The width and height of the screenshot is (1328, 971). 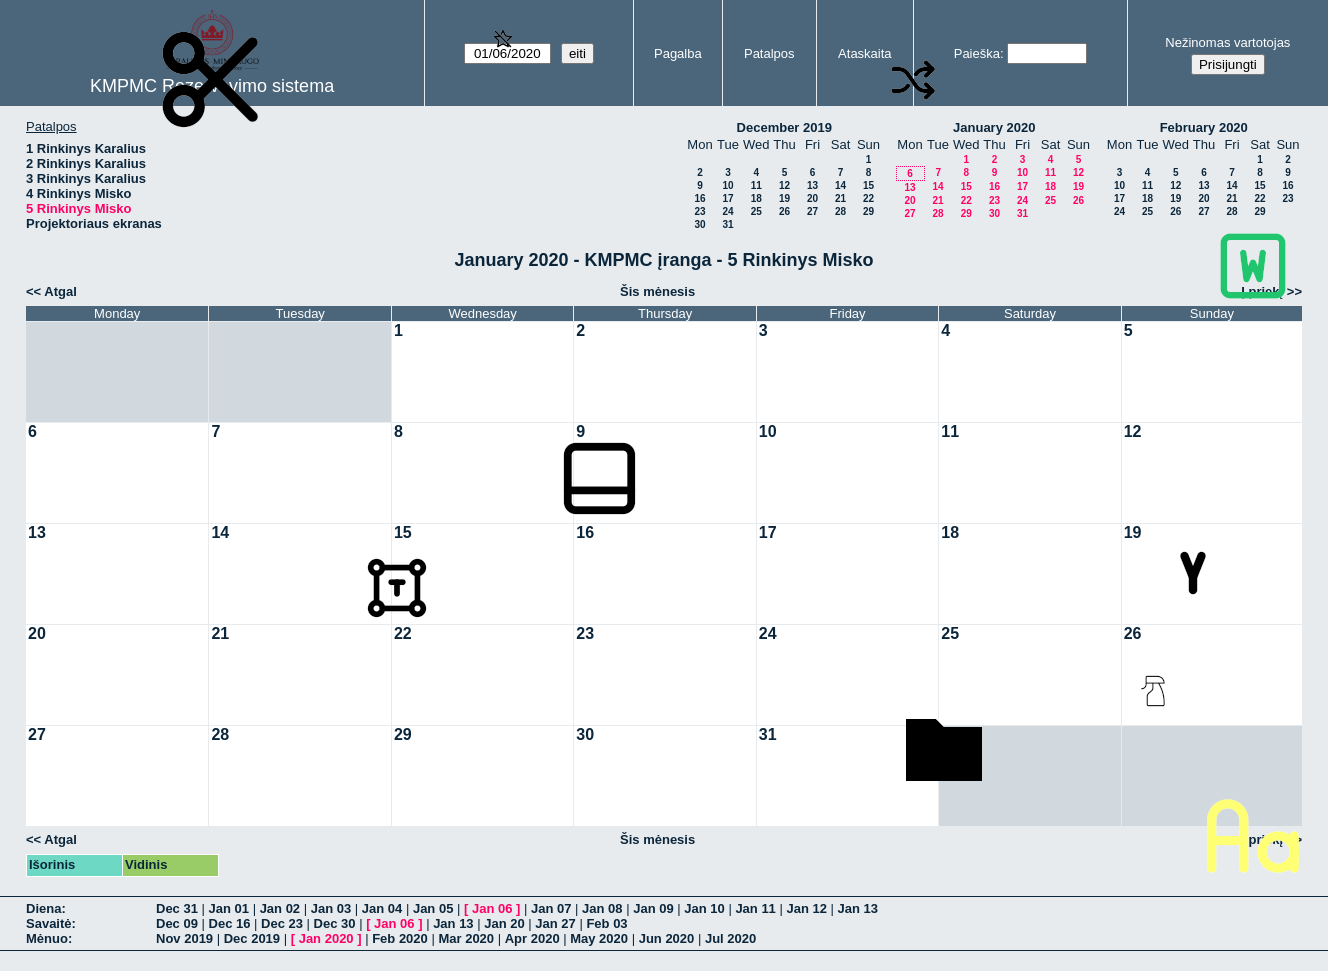 What do you see at coordinates (1154, 691) in the screenshot?
I see `access cleaning or household supplies` at bounding box center [1154, 691].